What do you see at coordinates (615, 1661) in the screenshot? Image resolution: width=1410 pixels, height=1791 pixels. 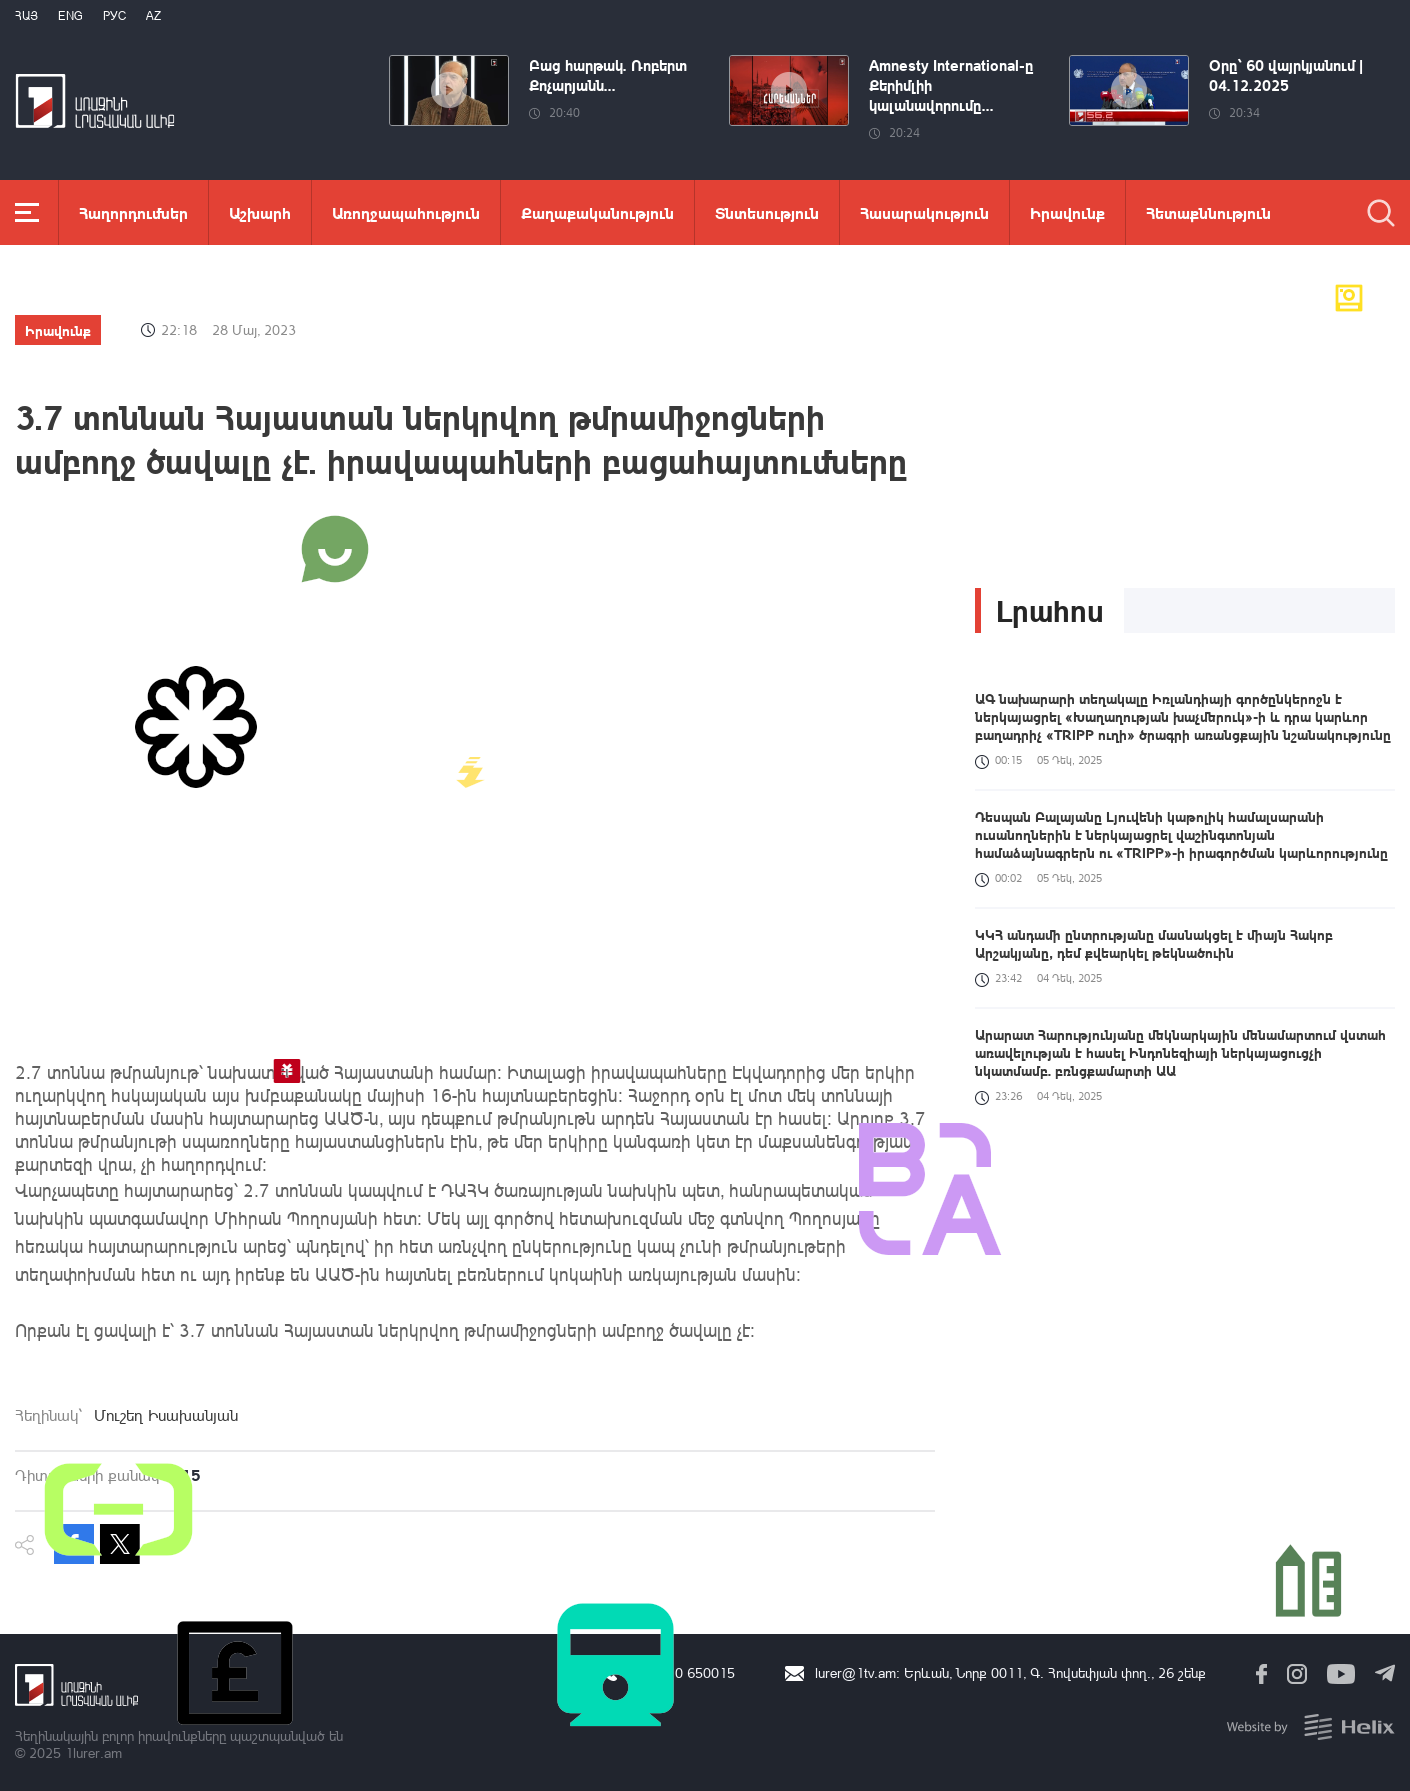 I see `view train schedules or routes` at bounding box center [615, 1661].